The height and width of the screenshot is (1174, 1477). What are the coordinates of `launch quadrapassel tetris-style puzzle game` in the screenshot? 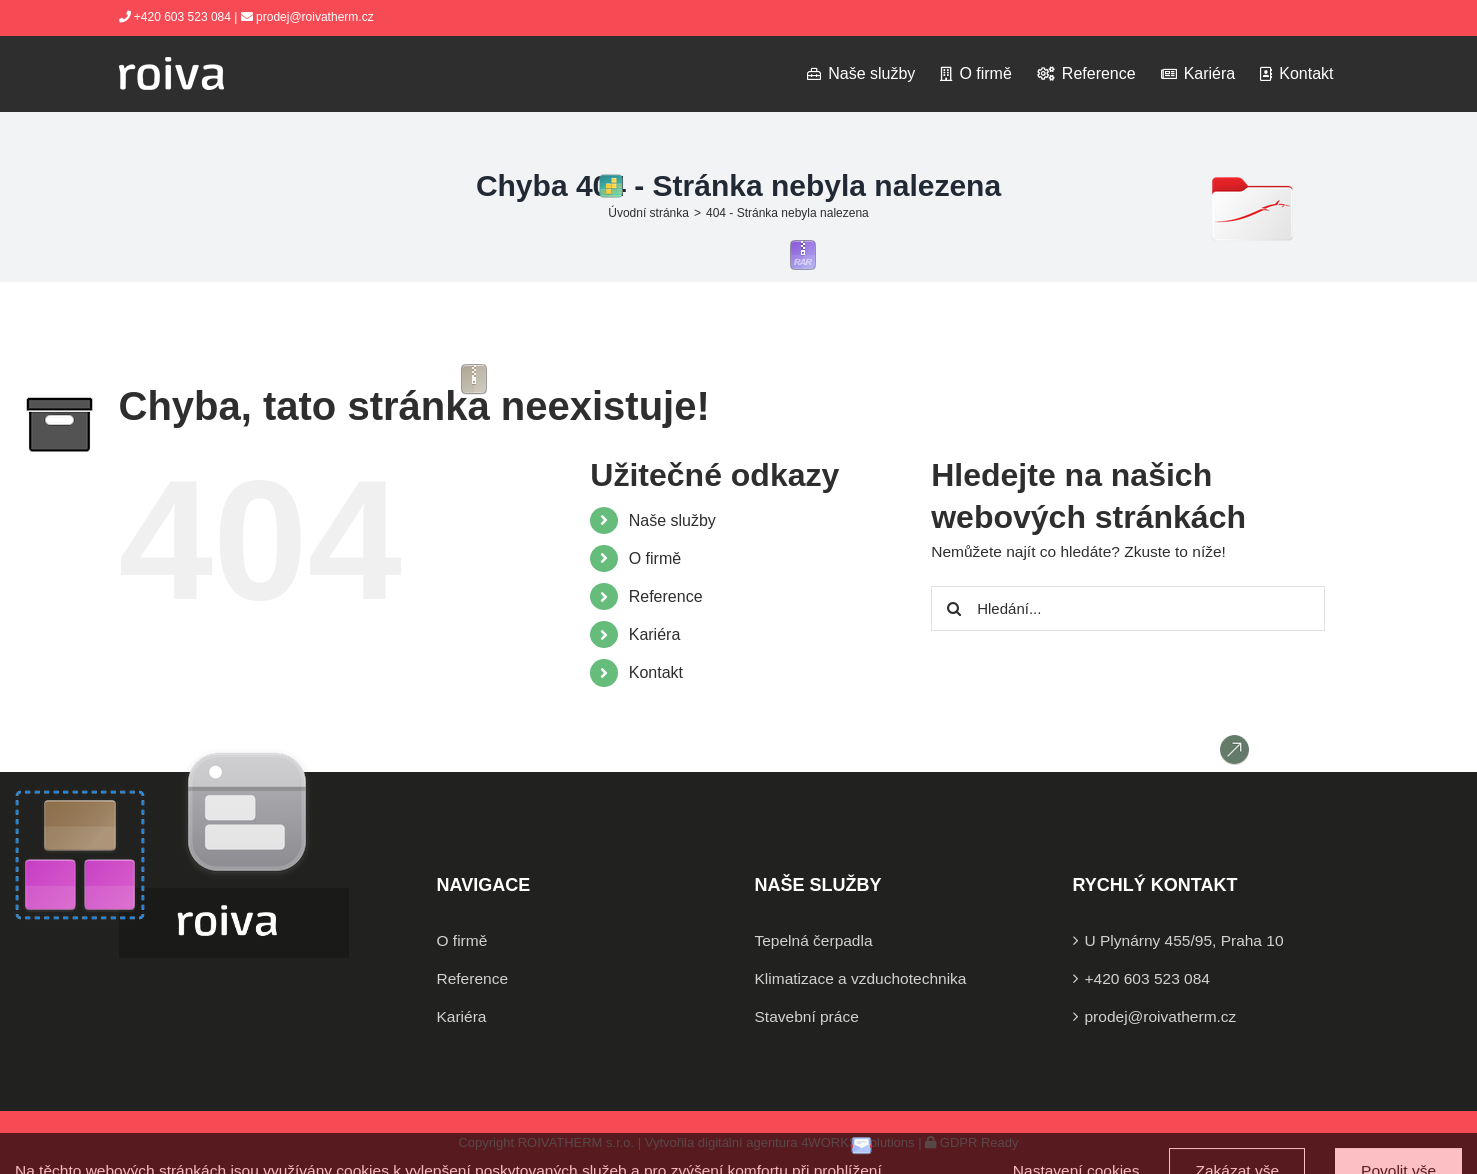 It's located at (611, 186).